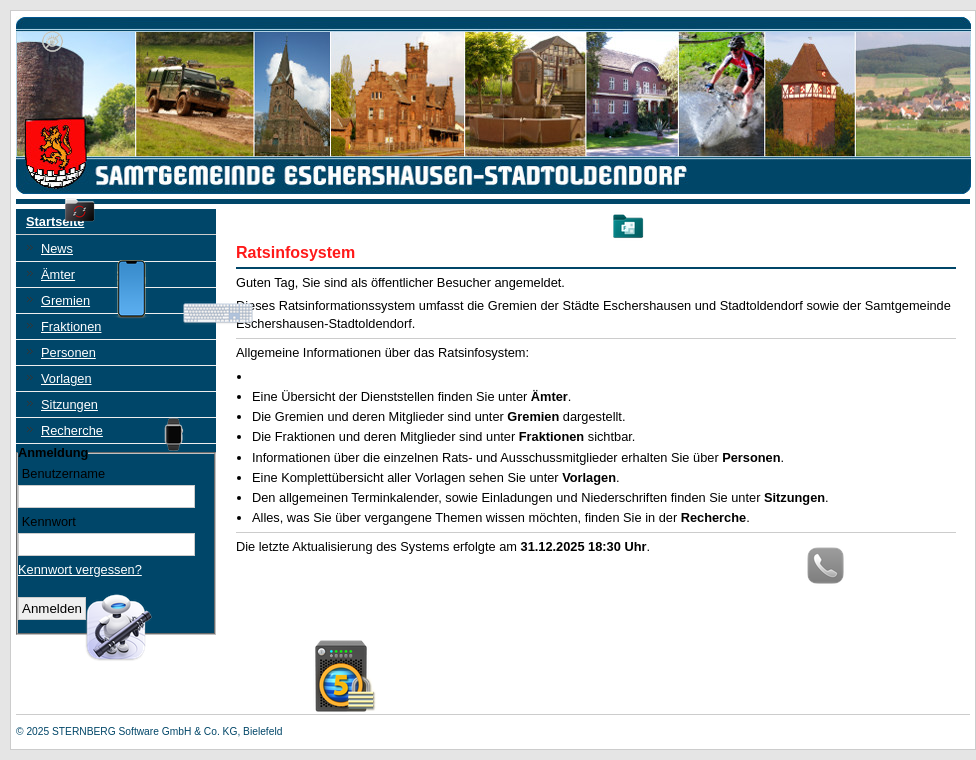  I want to click on iPhone 14 device icon, so click(131, 289).